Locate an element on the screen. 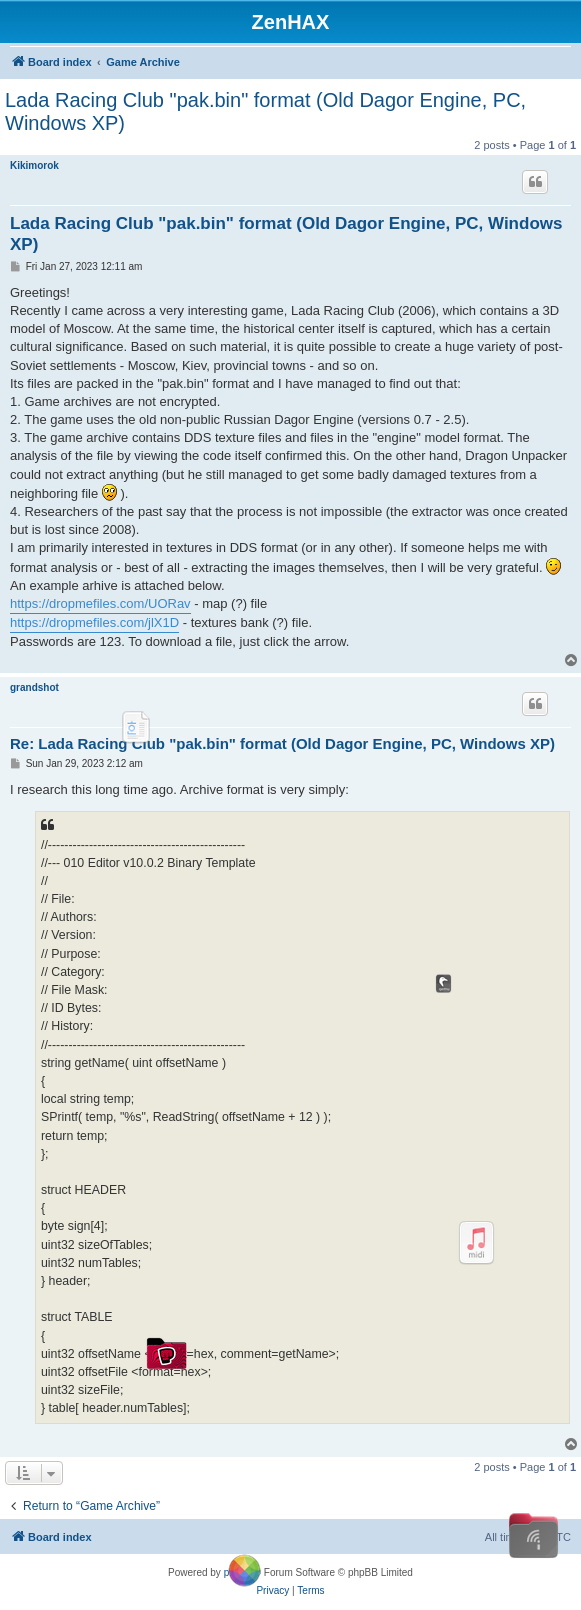 The image size is (581, 1610). open a Hangul Word Processor (.hwp) document is located at coordinates (136, 727).